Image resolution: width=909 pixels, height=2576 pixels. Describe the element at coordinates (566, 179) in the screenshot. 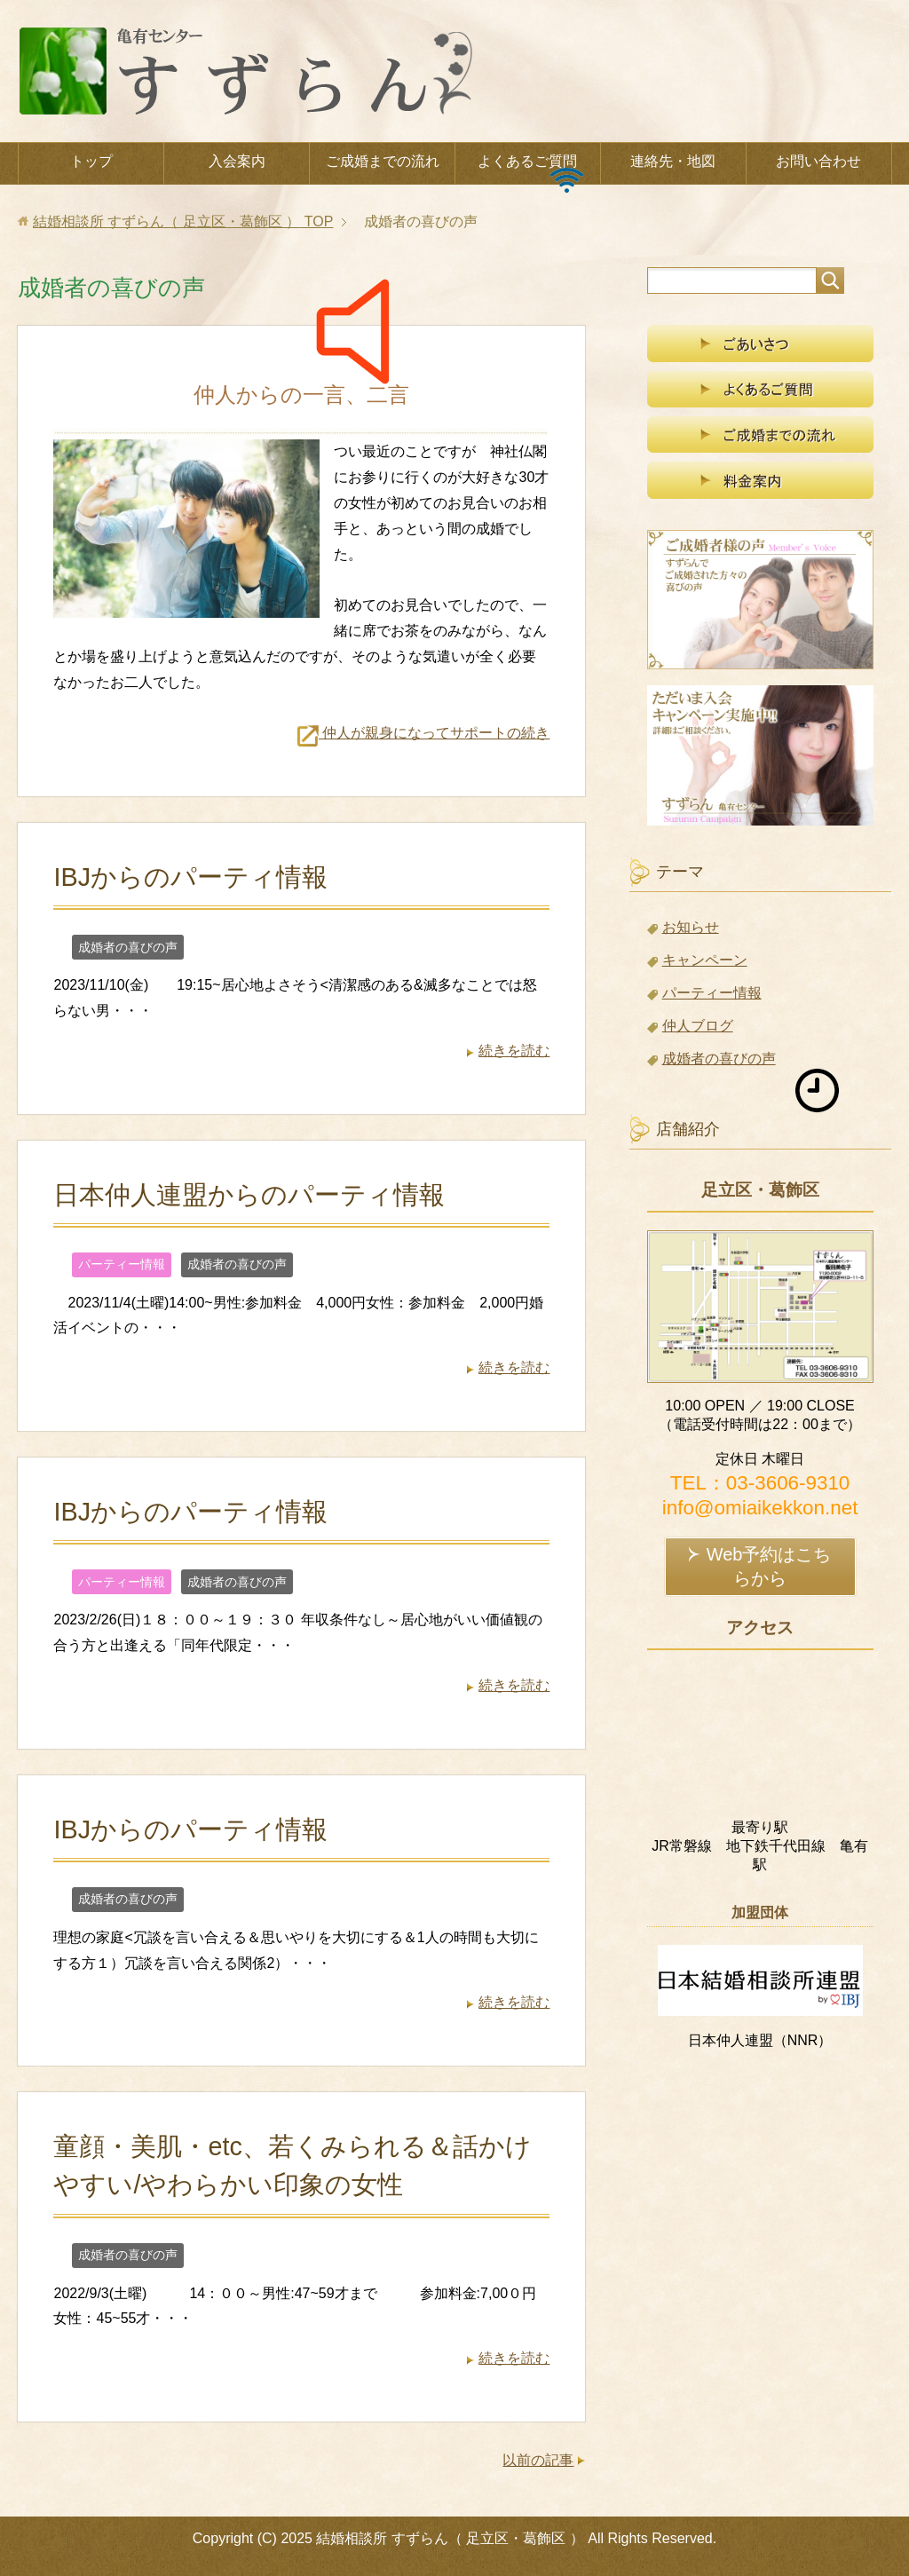

I see `indicates strong wifi signal strength` at that location.